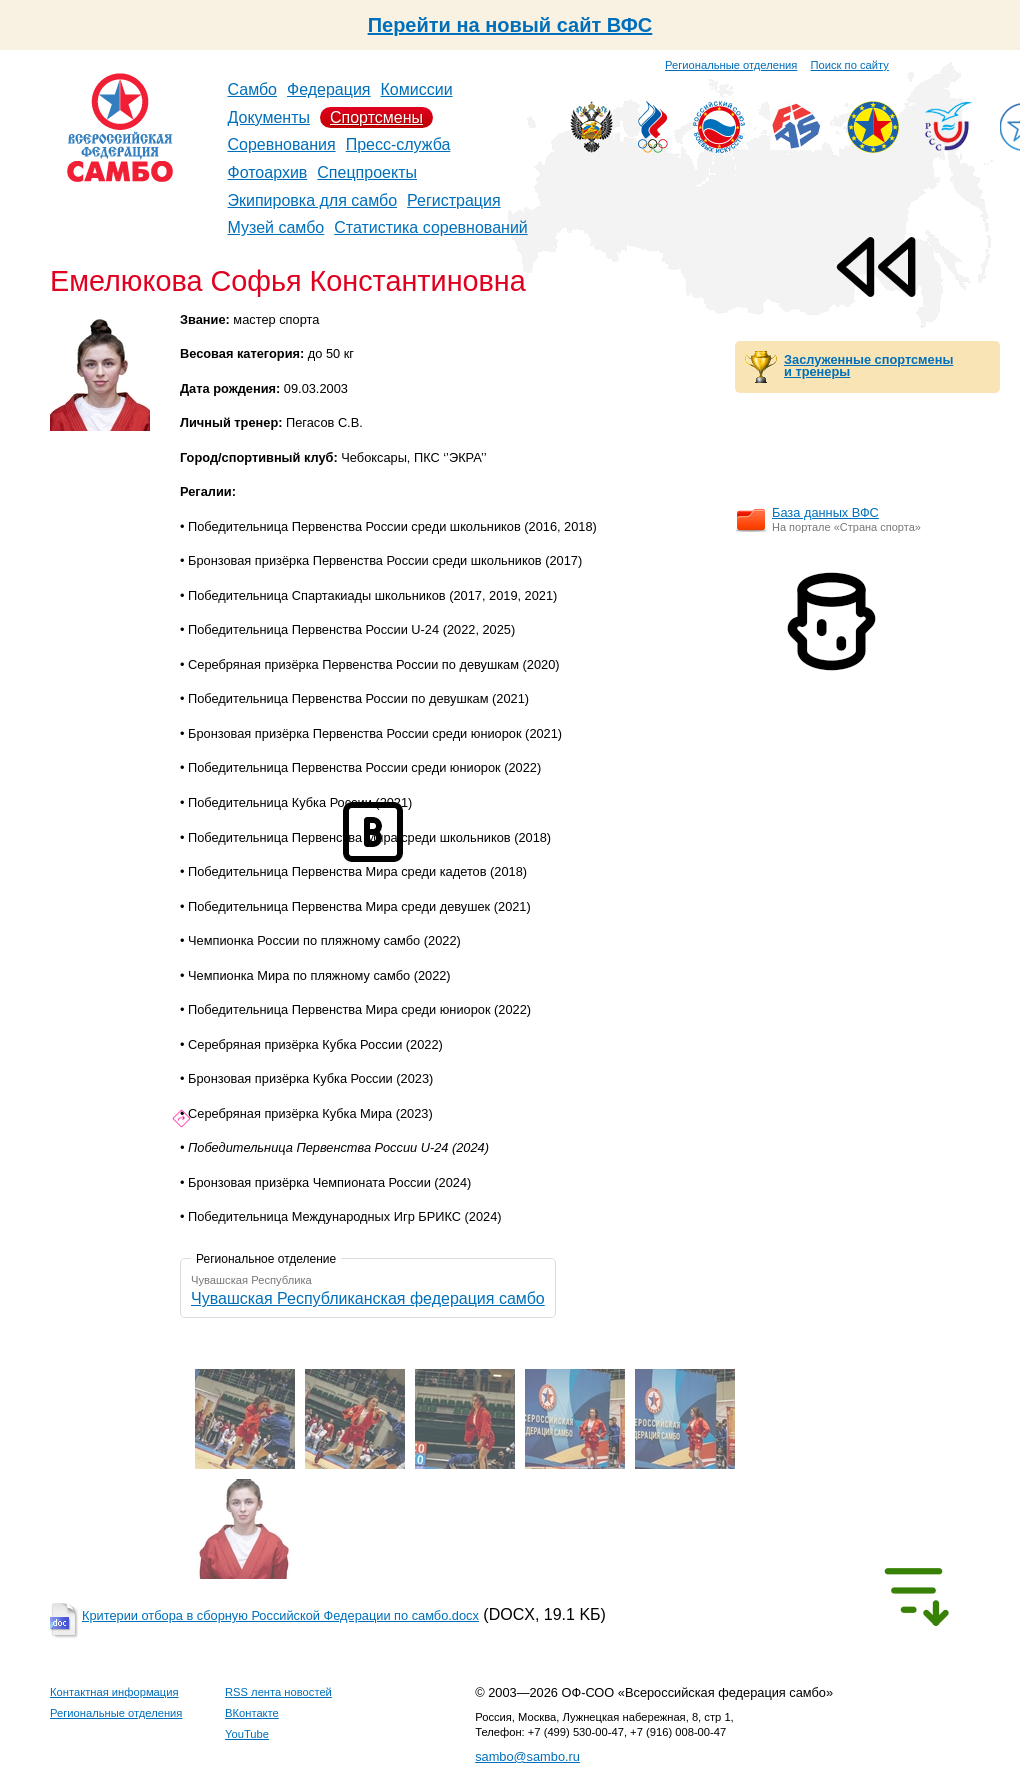 The image size is (1020, 1792). Describe the element at coordinates (373, 832) in the screenshot. I see `apply bold formatting to text` at that location.